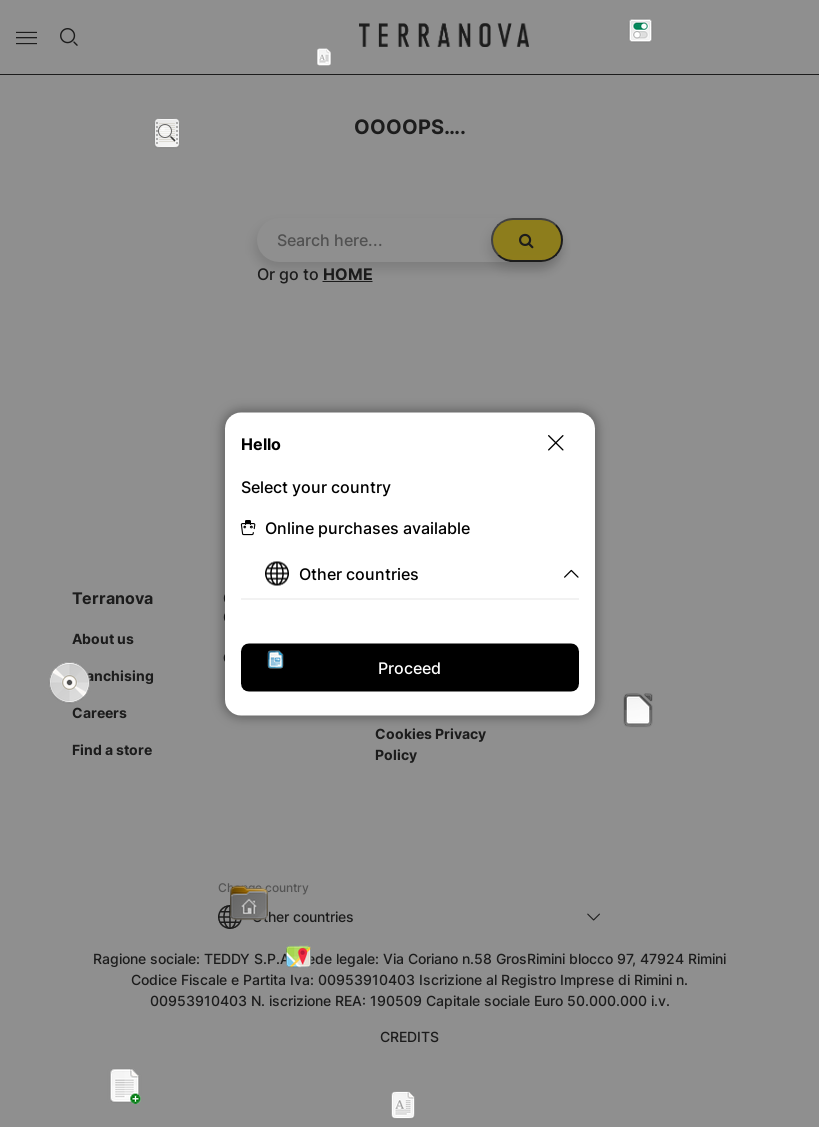 The height and width of the screenshot is (1127, 819). What do you see at coordinates (167, 133) in the screenshot?
I see `open gnome logs application` at bounding box center [167, 133].